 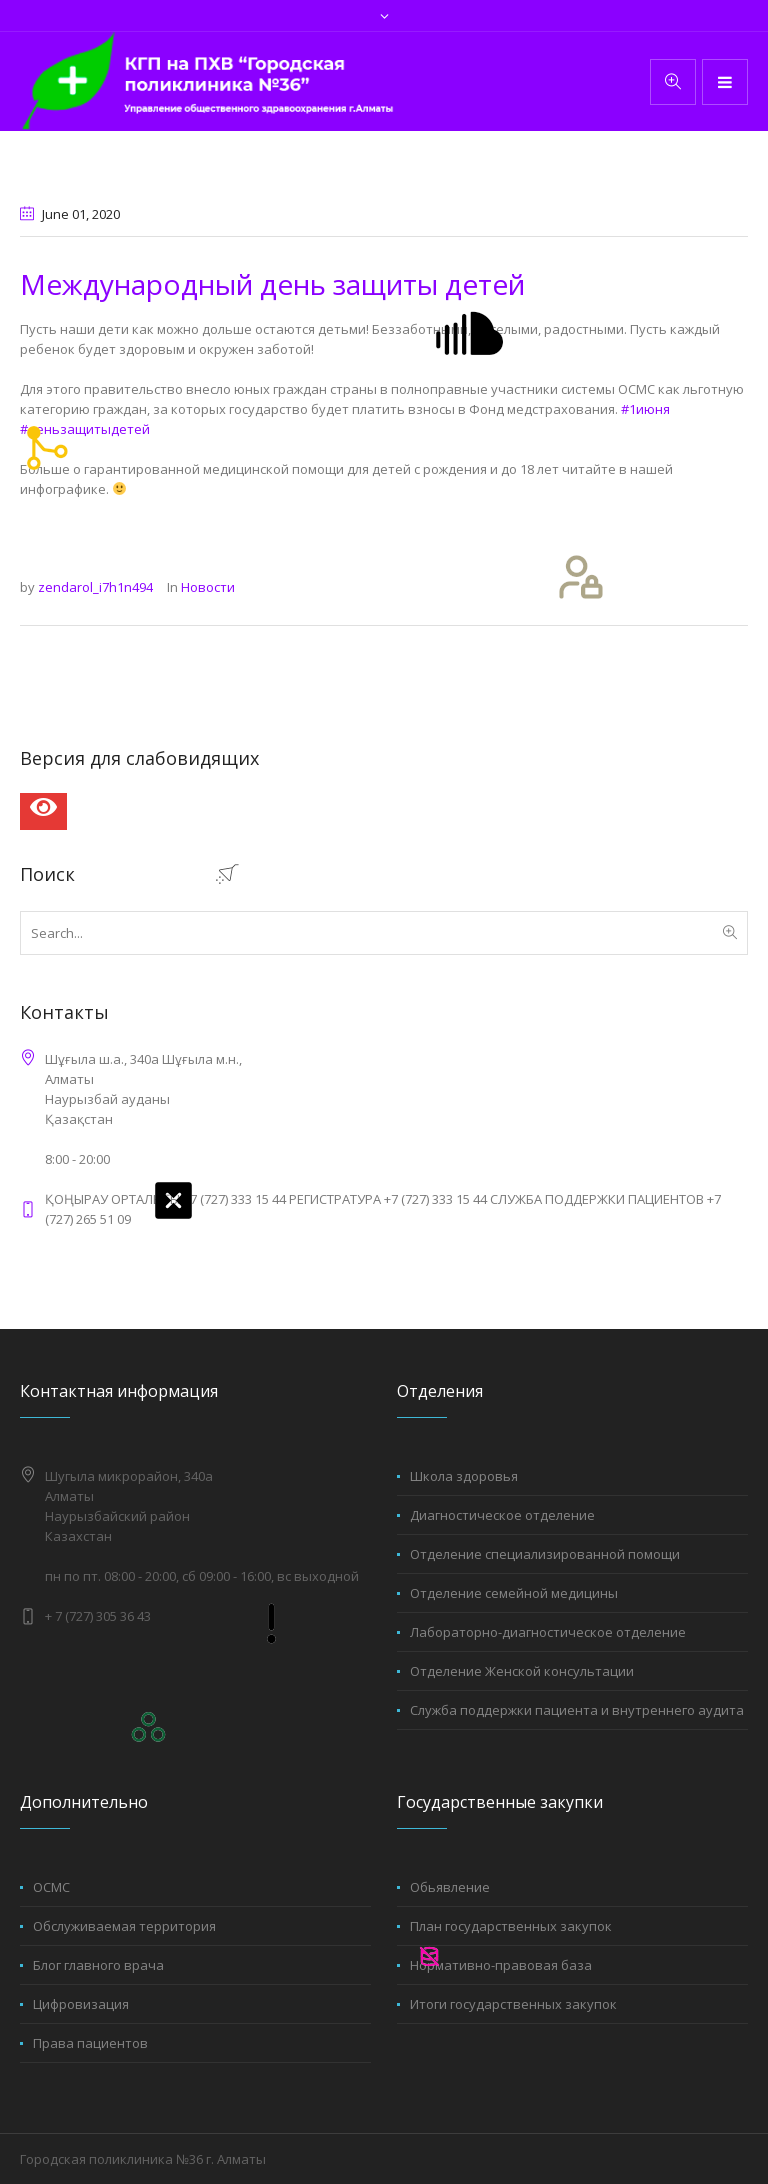 What do you see at coordinates (581, 577) in the screenshot?
I see `lock or restrict a user account` at bounding box center [581, 577].